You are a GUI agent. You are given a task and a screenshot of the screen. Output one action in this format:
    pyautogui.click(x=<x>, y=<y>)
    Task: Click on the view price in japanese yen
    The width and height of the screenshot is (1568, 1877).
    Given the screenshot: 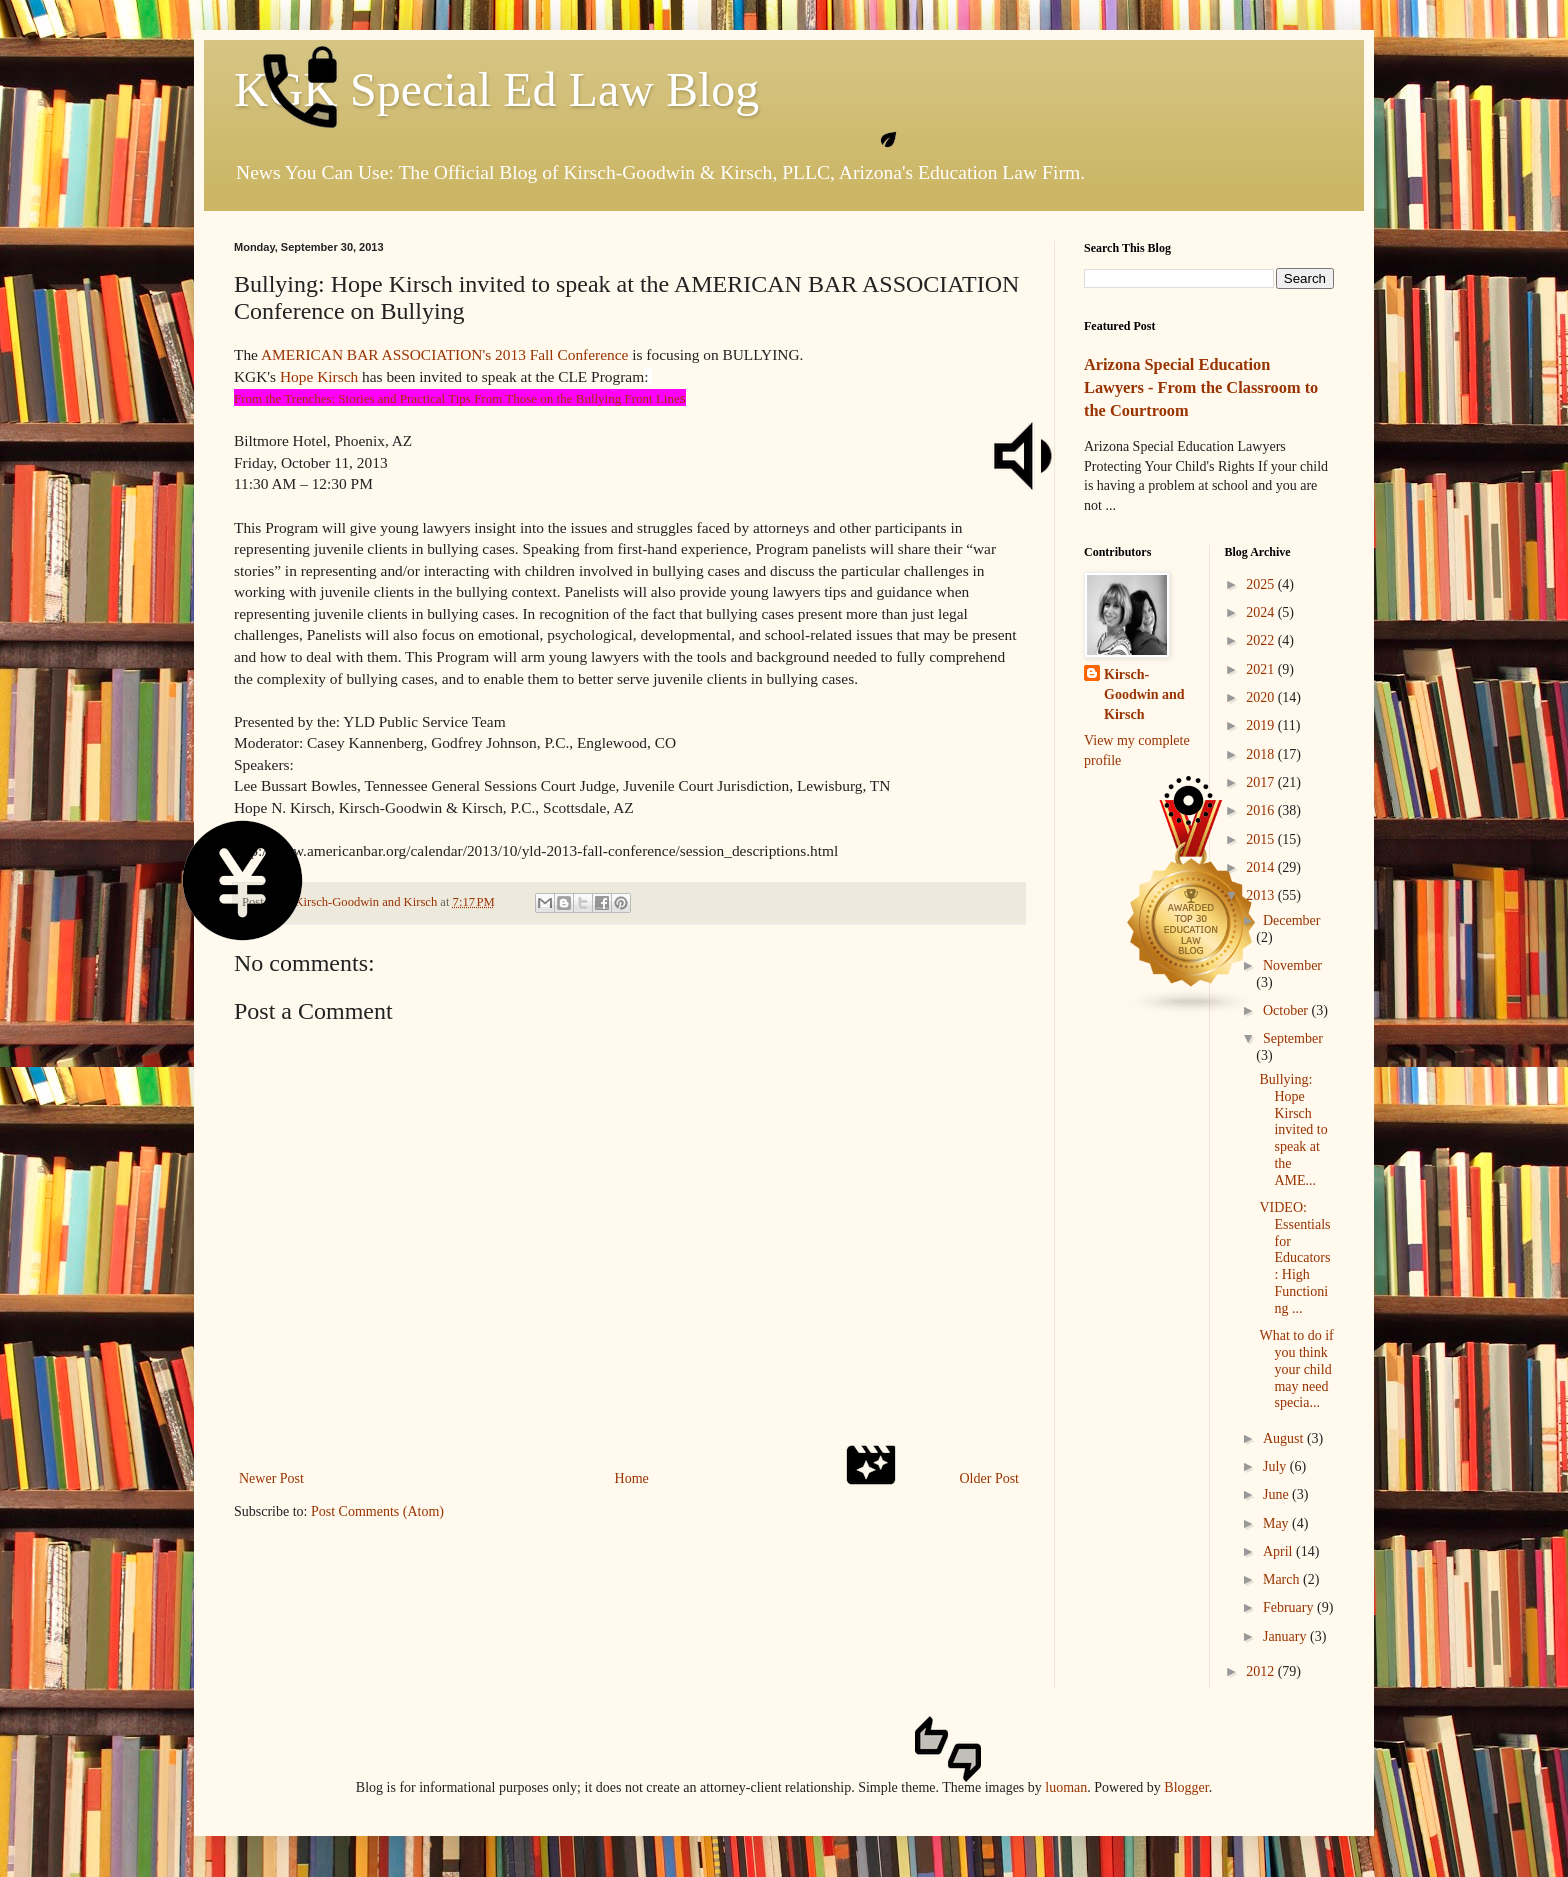 What is the action you would take?
    pyautogui.click(x=242, y=880)
    